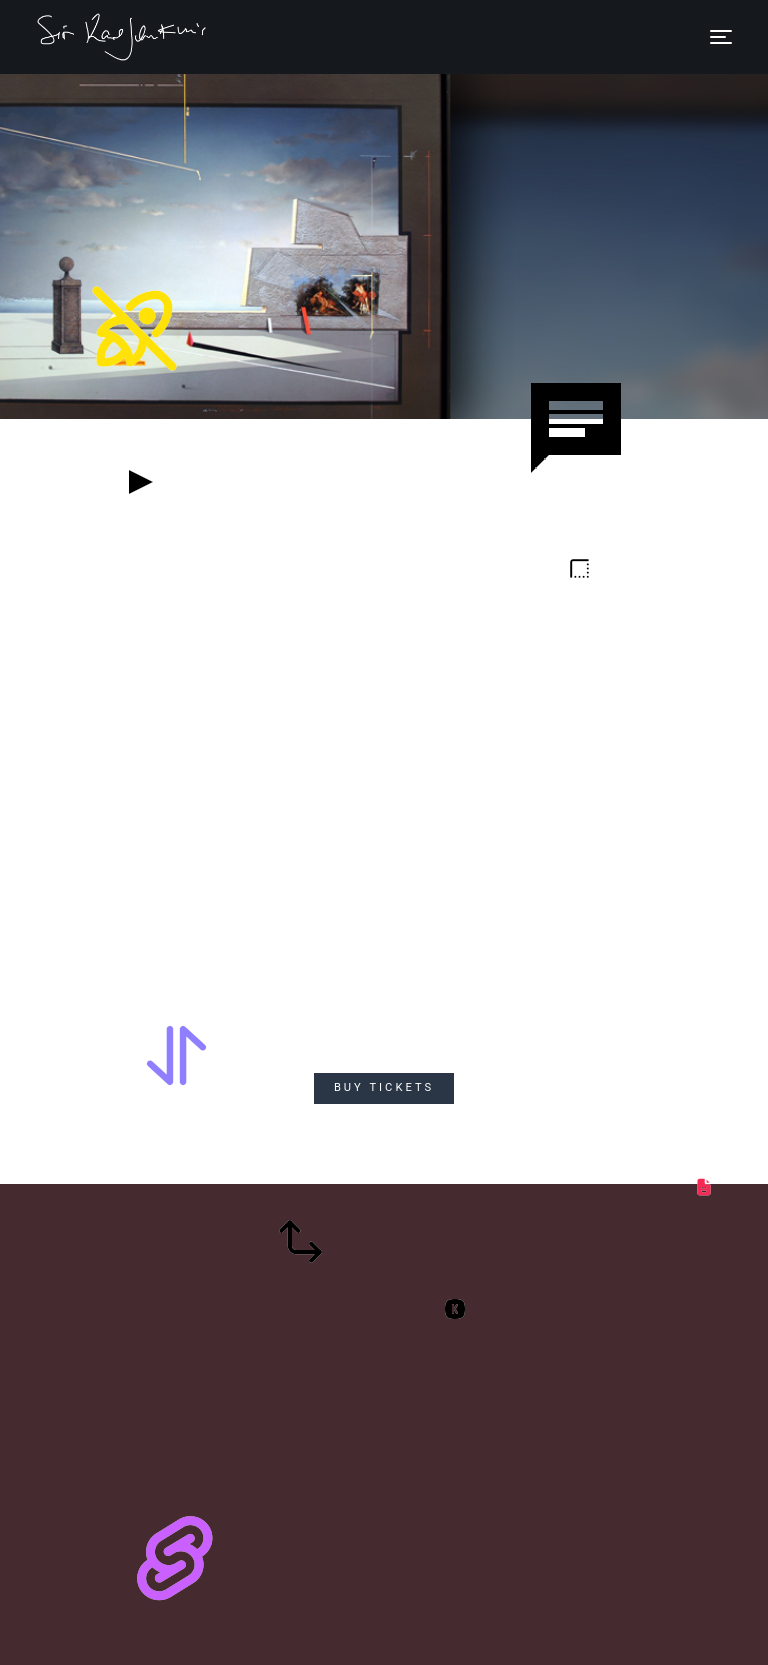 This screenshot has height=1665, width=768. What do you see at coordinates (141, 482) in the screenshot?
I see `play media or video content` at bounding box center [141, 482].